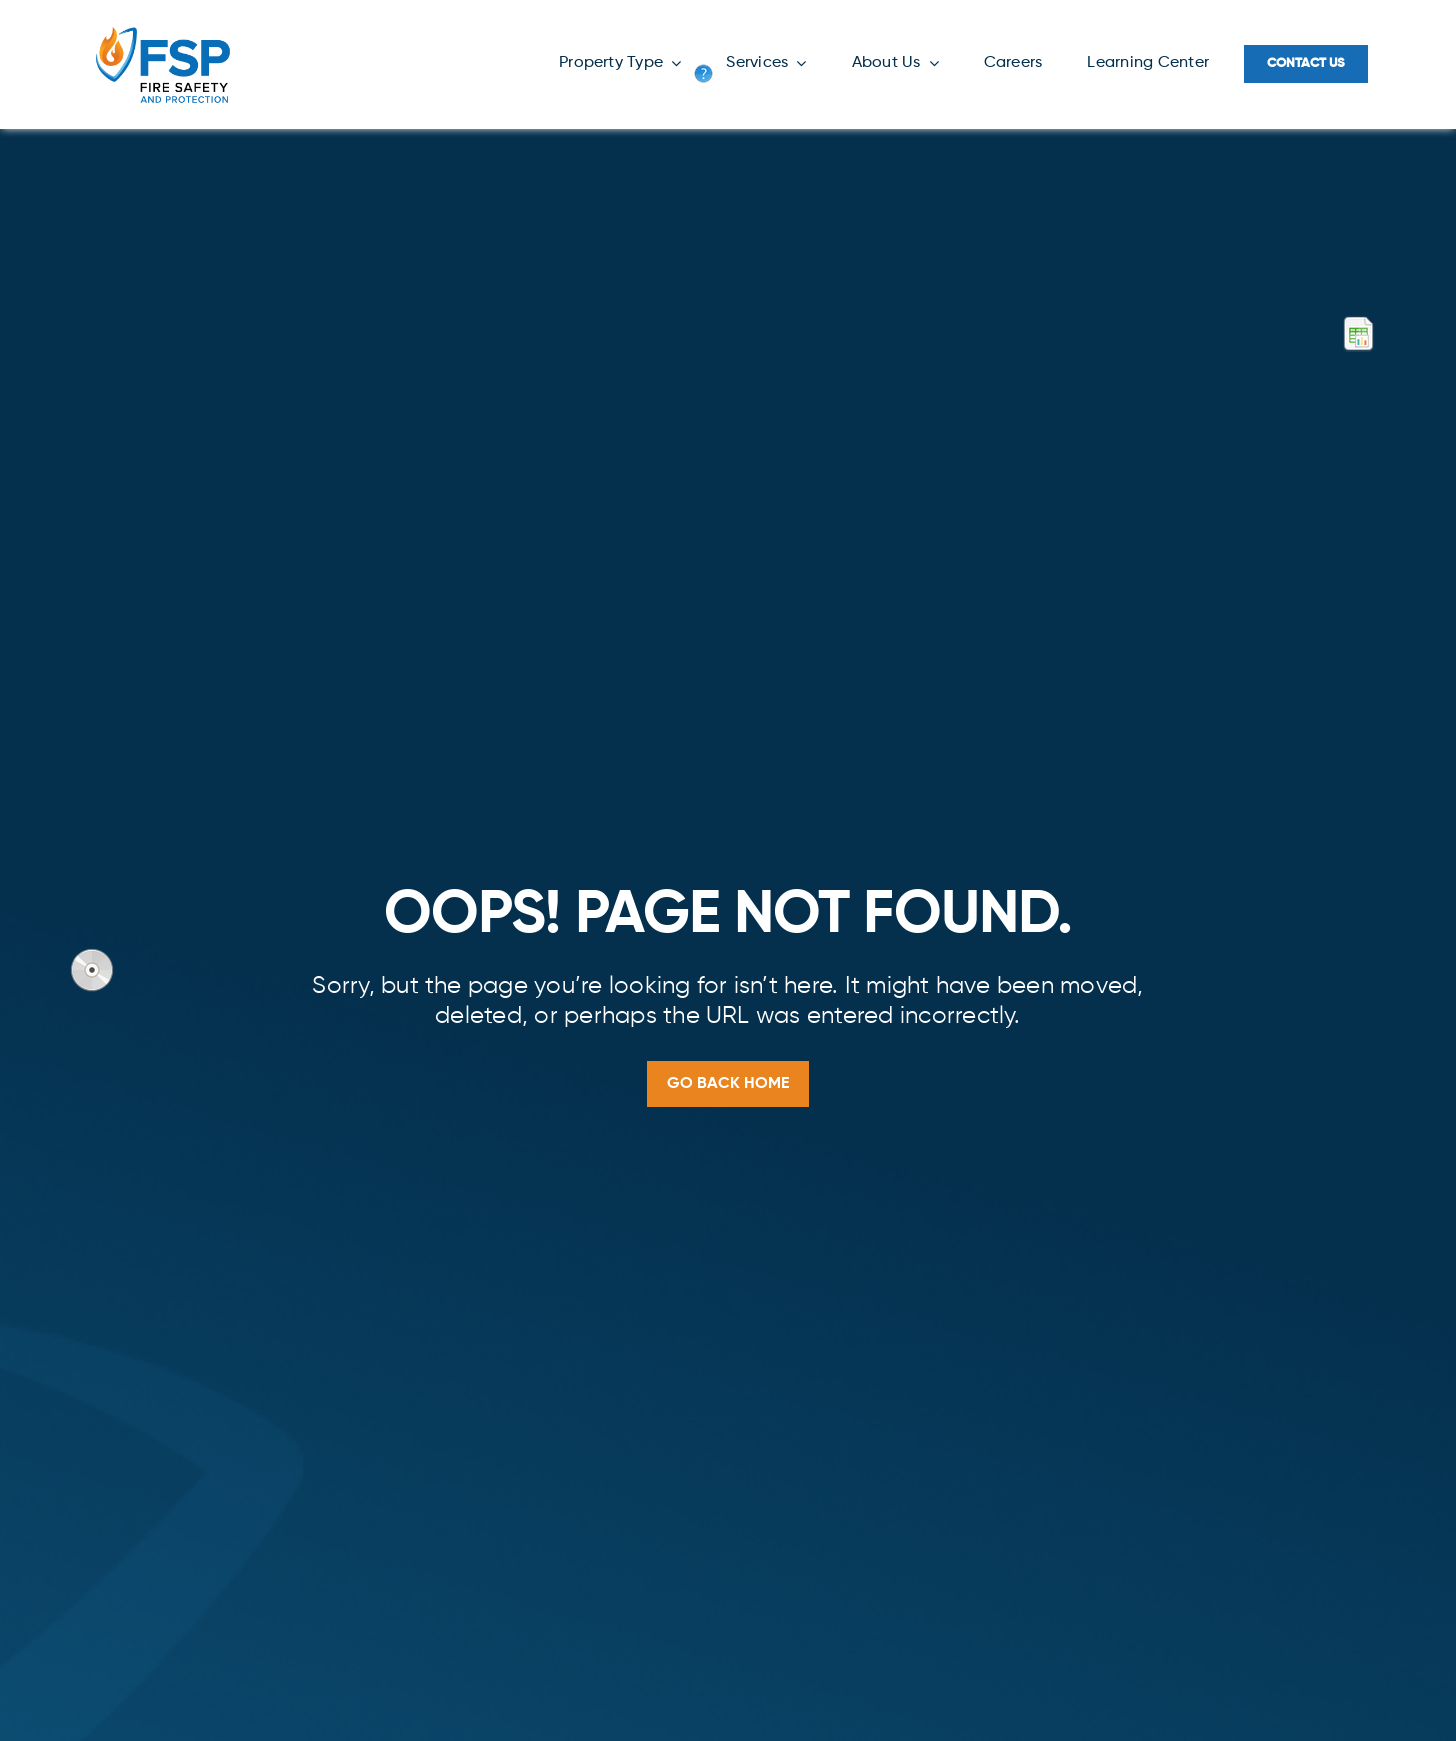  Describe the element at coordinates (1358, 333) in the screenshot. I see `open a spreadsheet file` at that location.